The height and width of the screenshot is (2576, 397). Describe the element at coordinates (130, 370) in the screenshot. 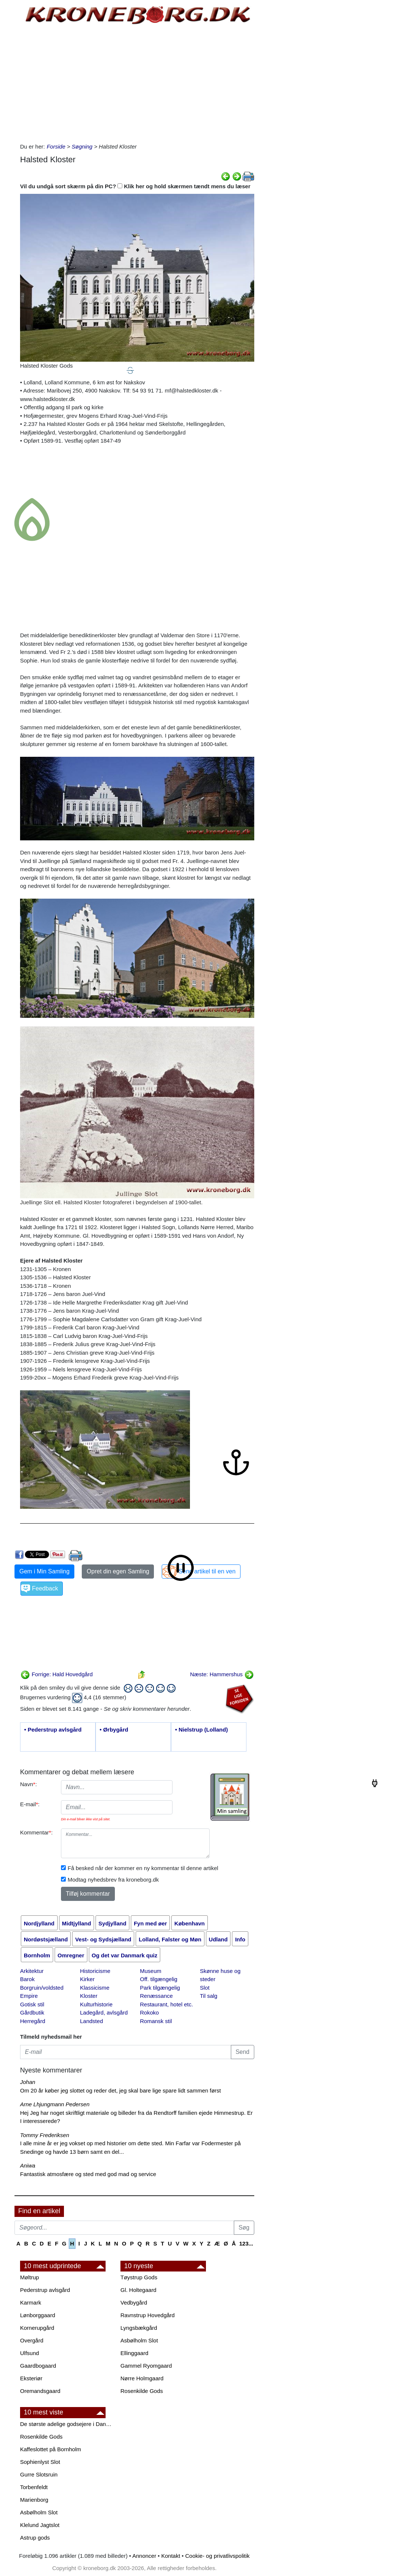

I see `apply strikethrough formatting to selected text` at that location.